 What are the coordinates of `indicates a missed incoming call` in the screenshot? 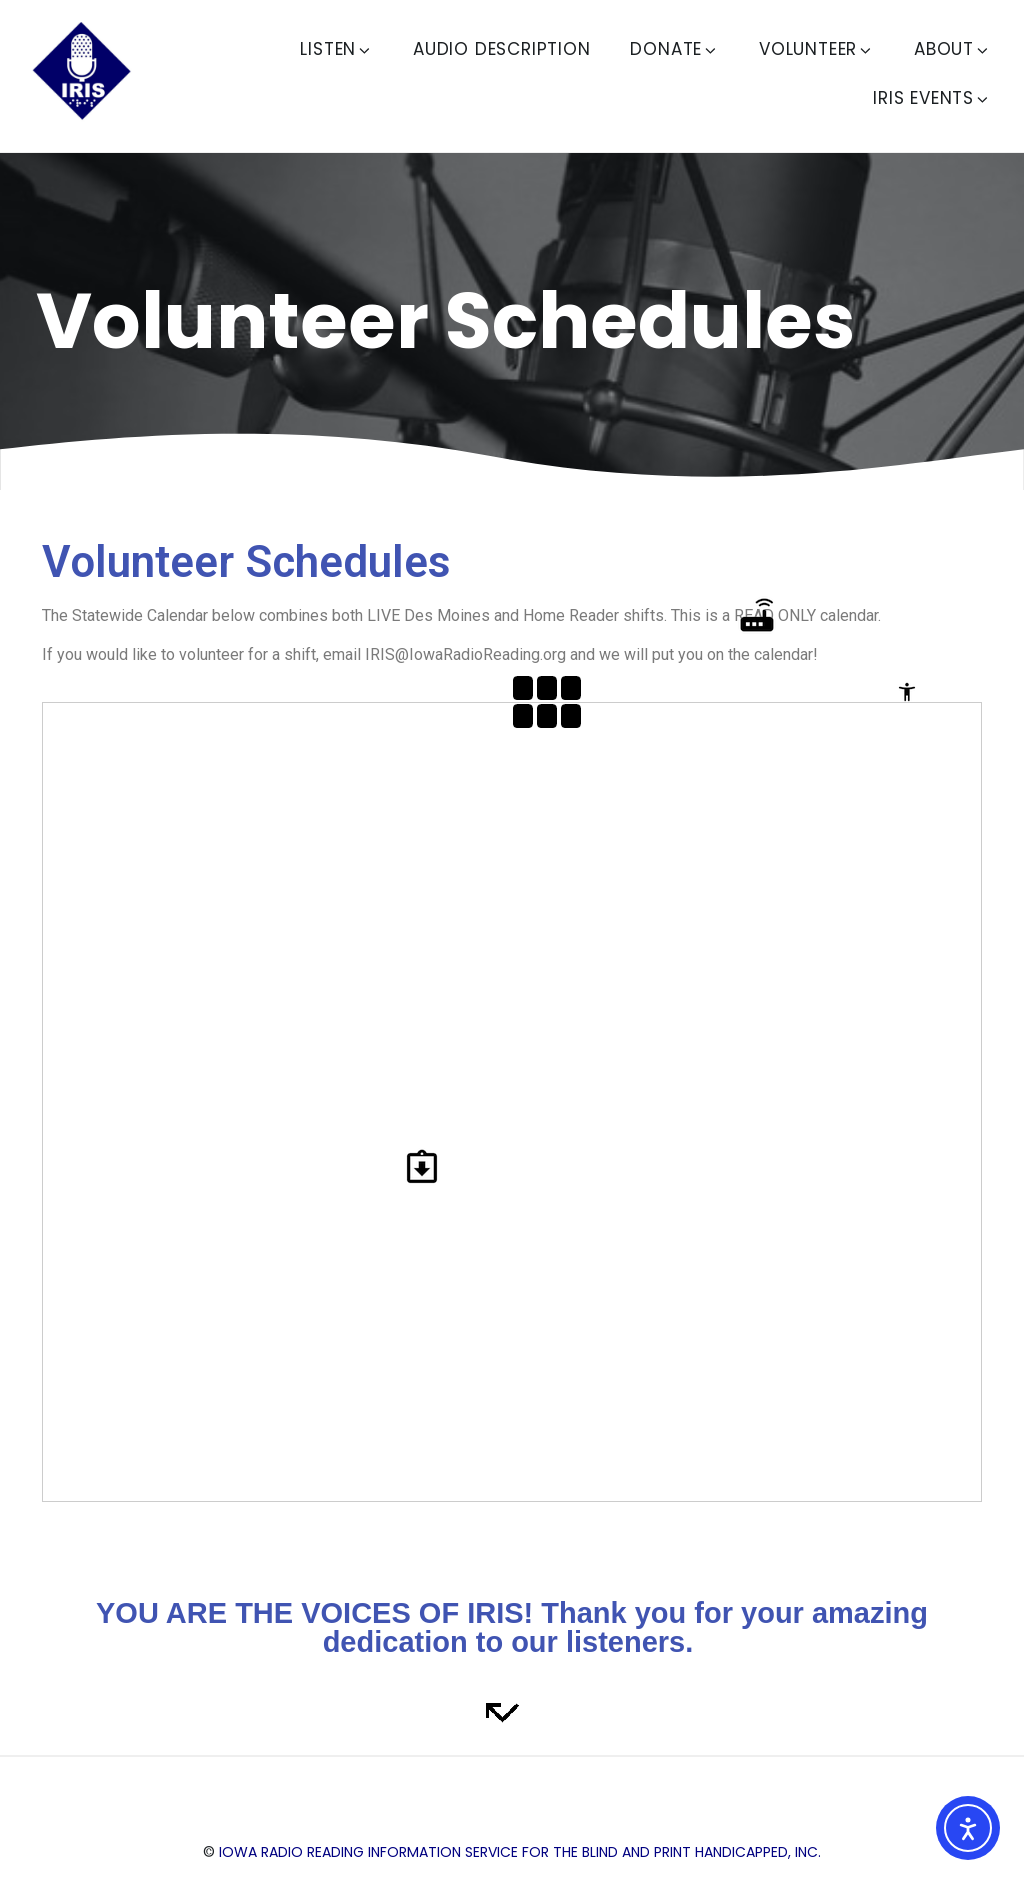 It's located at (502, 1712).